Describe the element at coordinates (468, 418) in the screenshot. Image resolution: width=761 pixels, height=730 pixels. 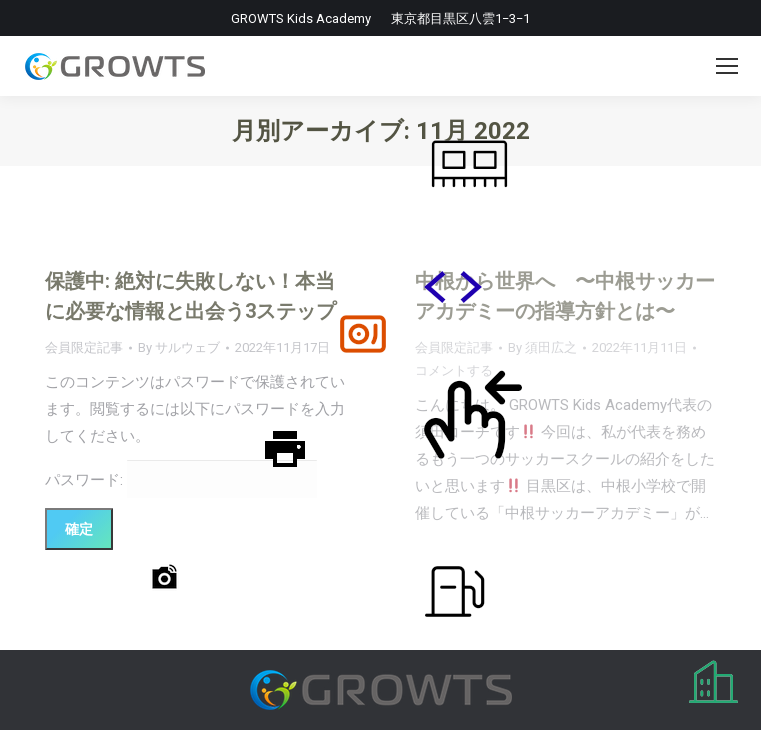
I see `swipe left to navigate or dismiss` at that location.